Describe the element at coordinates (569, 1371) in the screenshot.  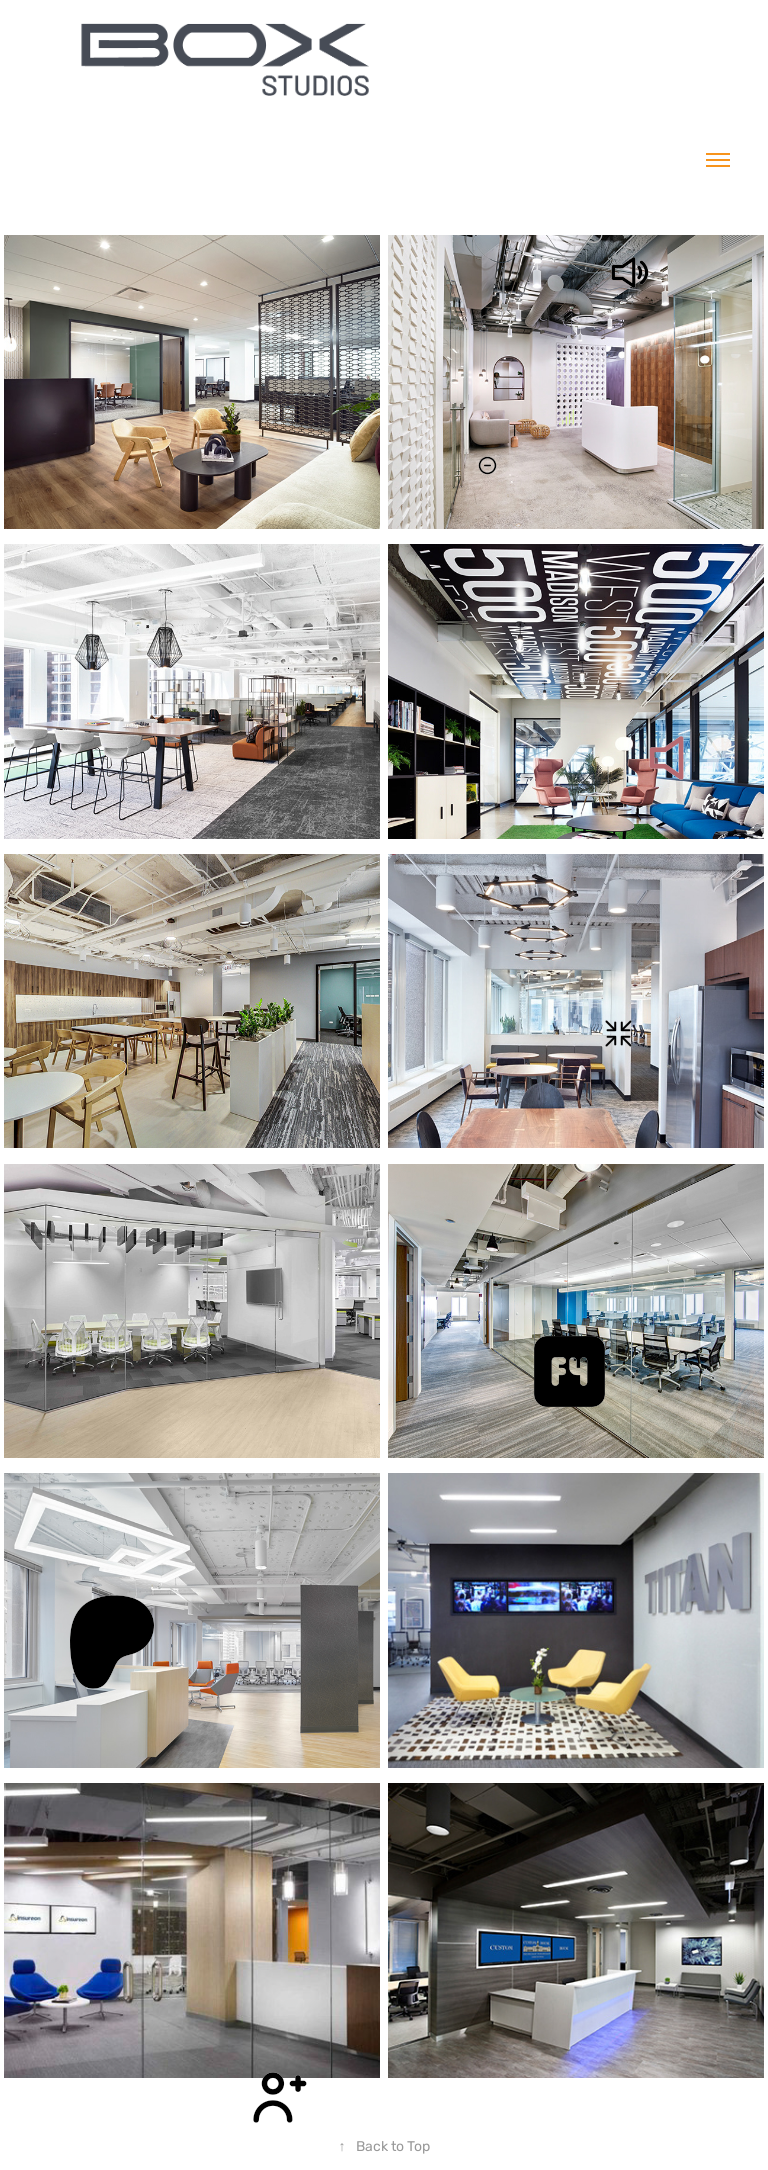
I see `keyboard shortcut indicator for F4 function key` at that location.